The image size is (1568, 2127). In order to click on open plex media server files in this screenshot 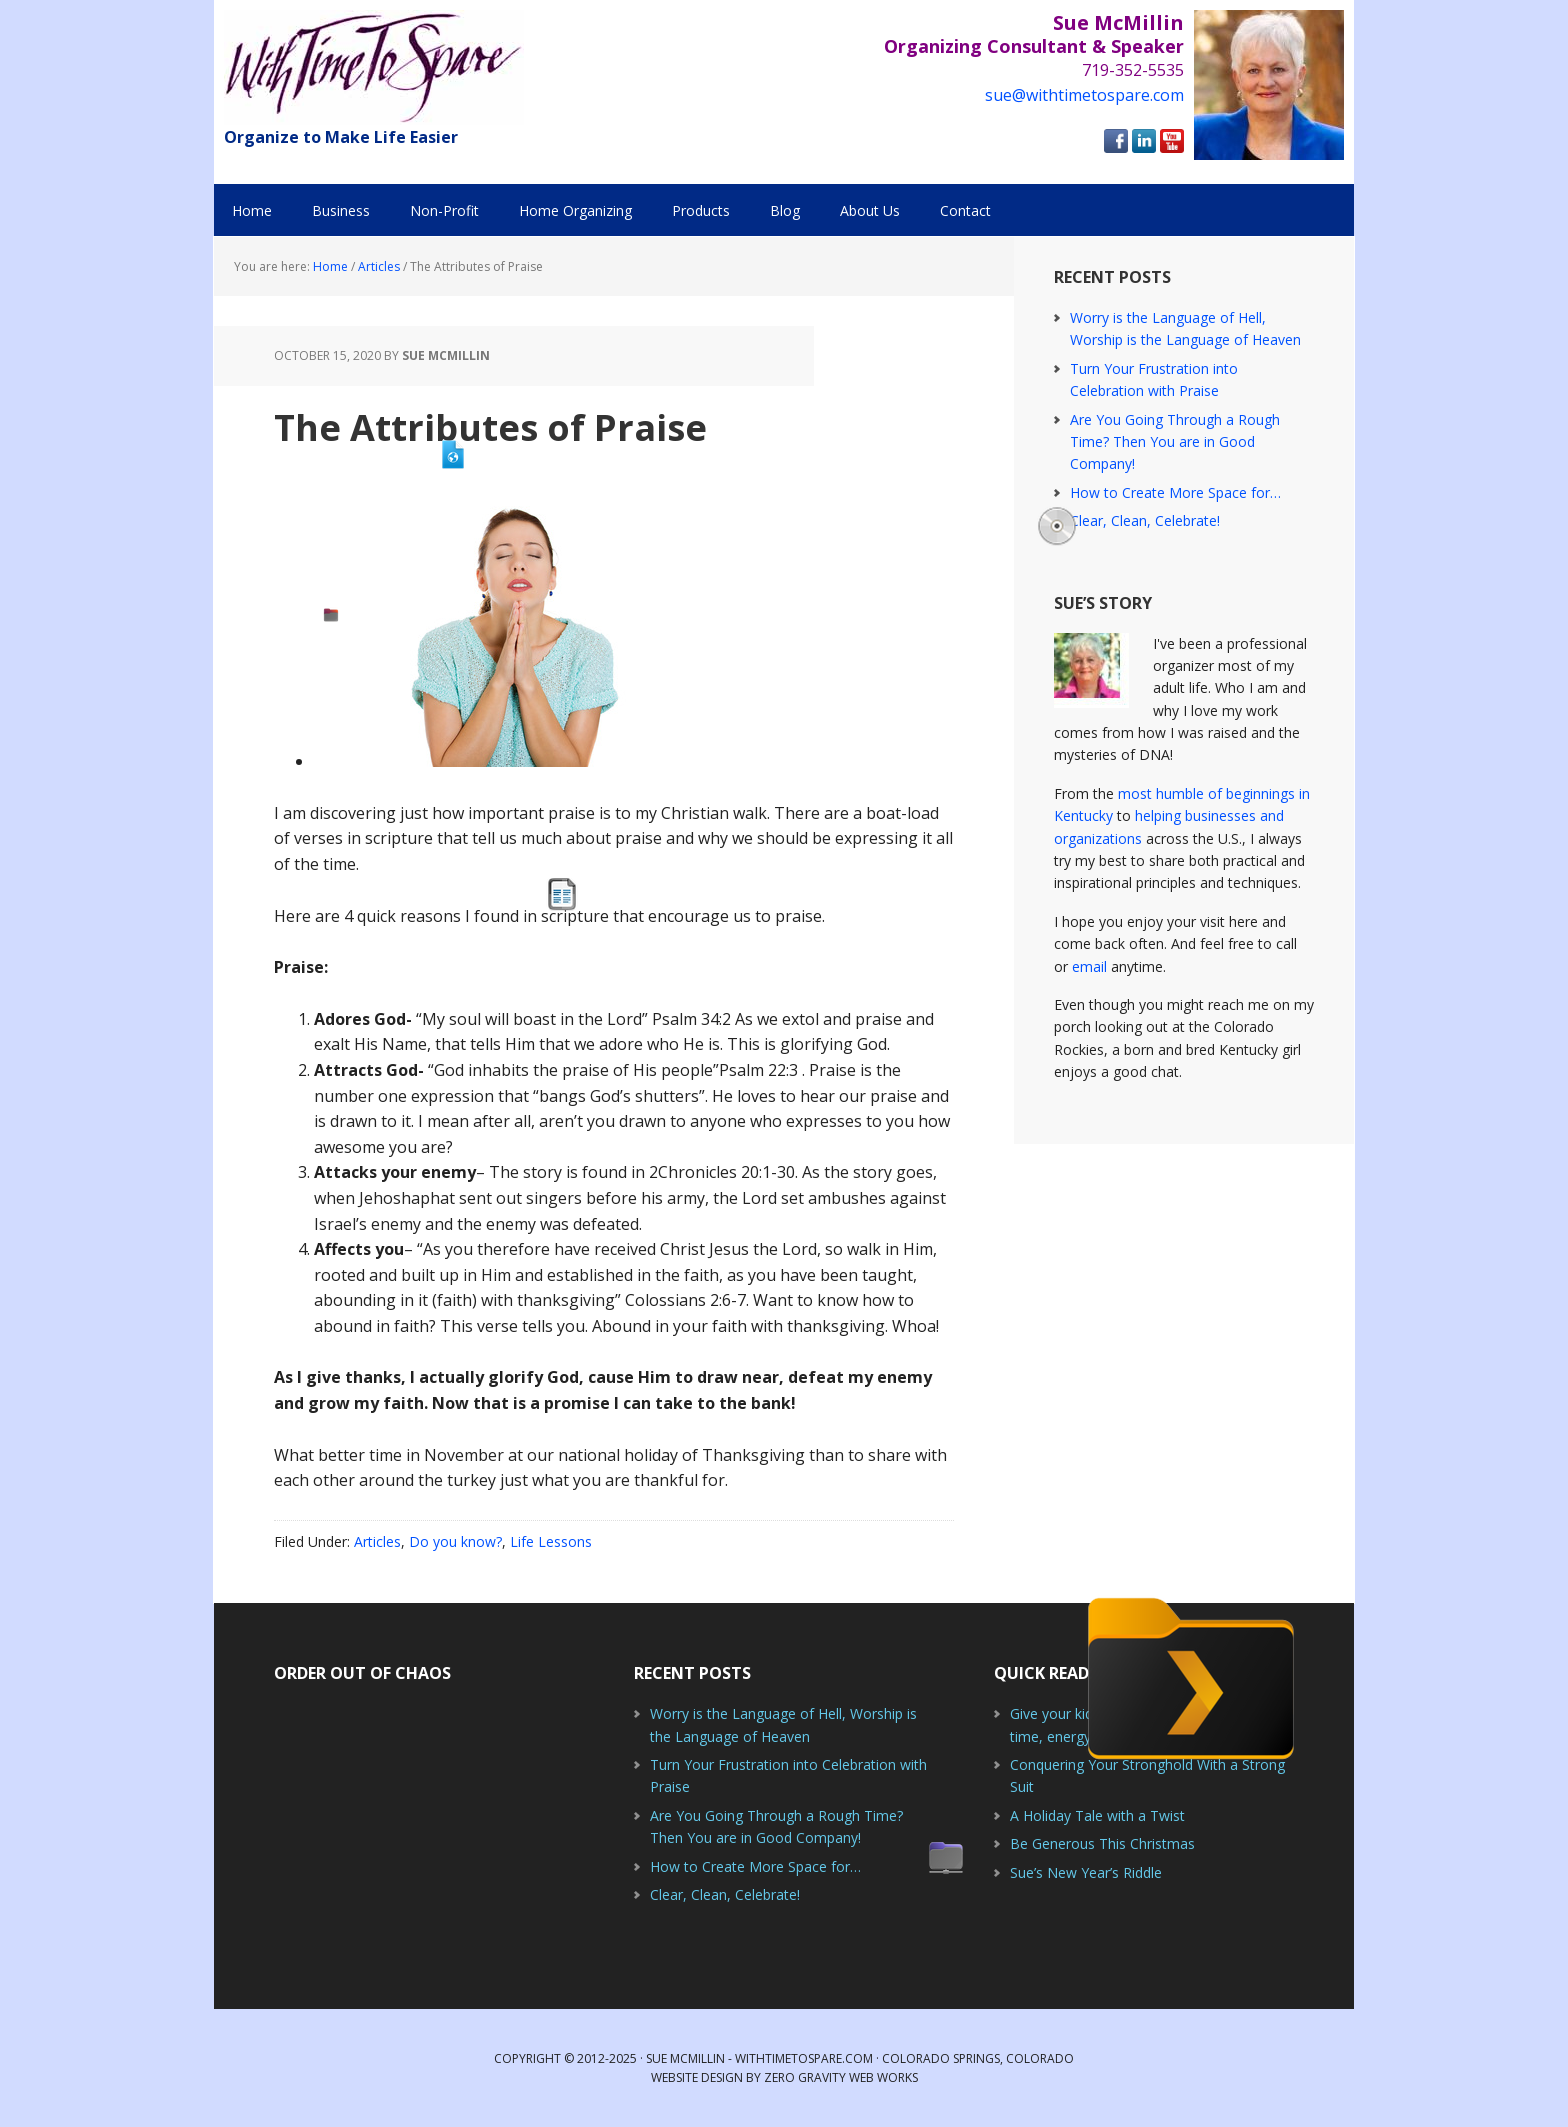, I will do `click(1190, 1684)`.